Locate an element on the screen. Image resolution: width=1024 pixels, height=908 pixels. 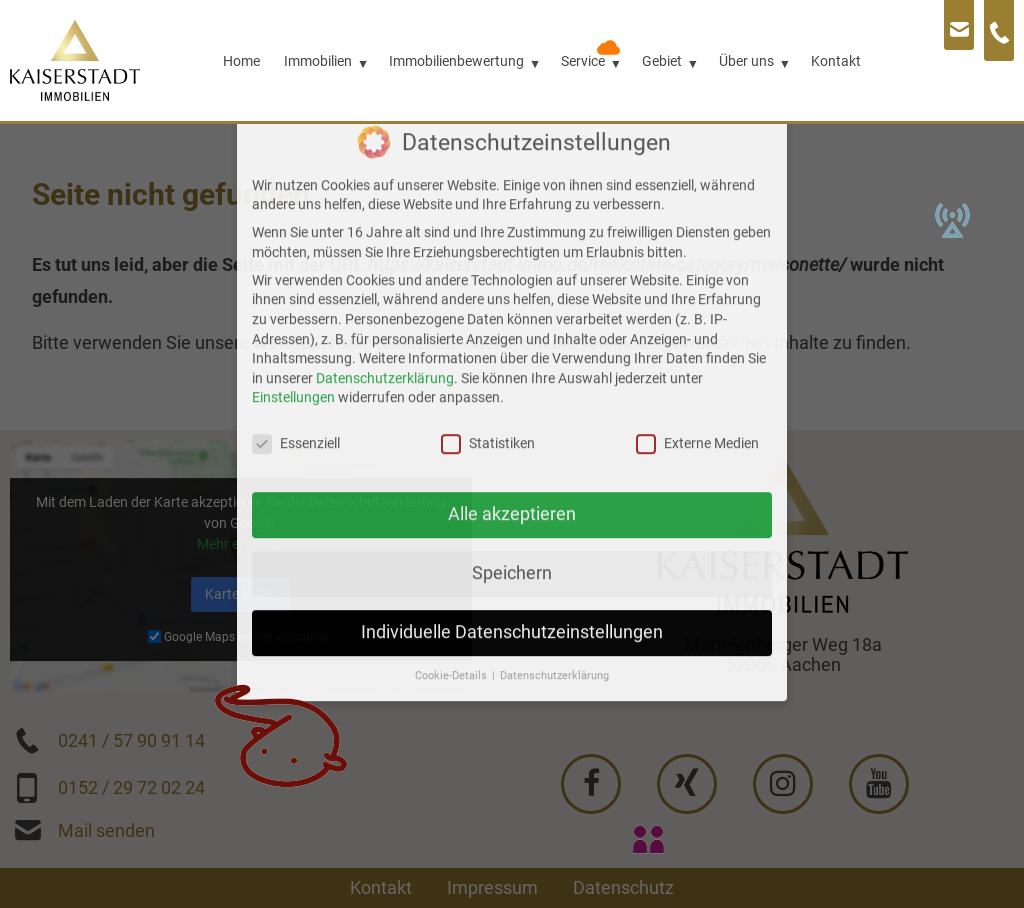
support creators on afdian is located at coordinates (281, 736).